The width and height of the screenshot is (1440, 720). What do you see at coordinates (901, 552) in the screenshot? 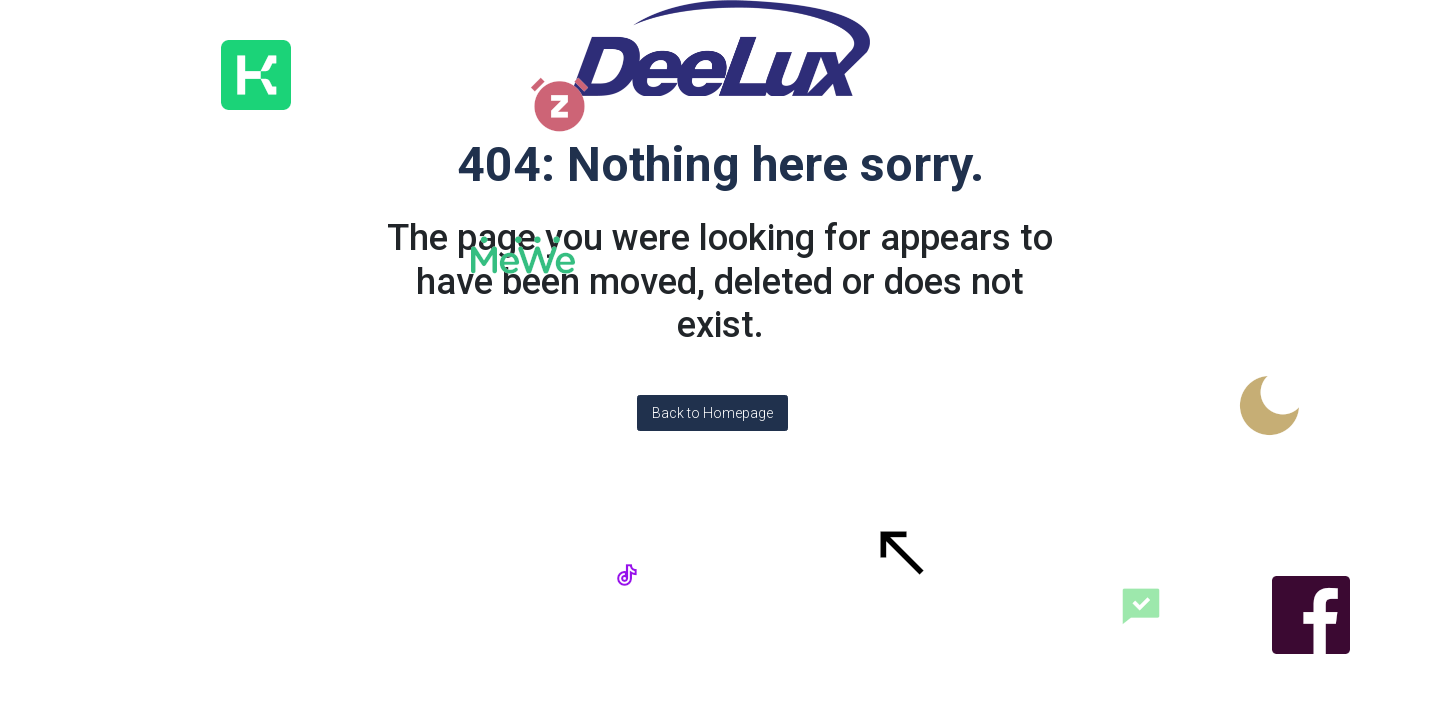
I see `navigate back and up in hierarchy` at bounding box center [901, 552].